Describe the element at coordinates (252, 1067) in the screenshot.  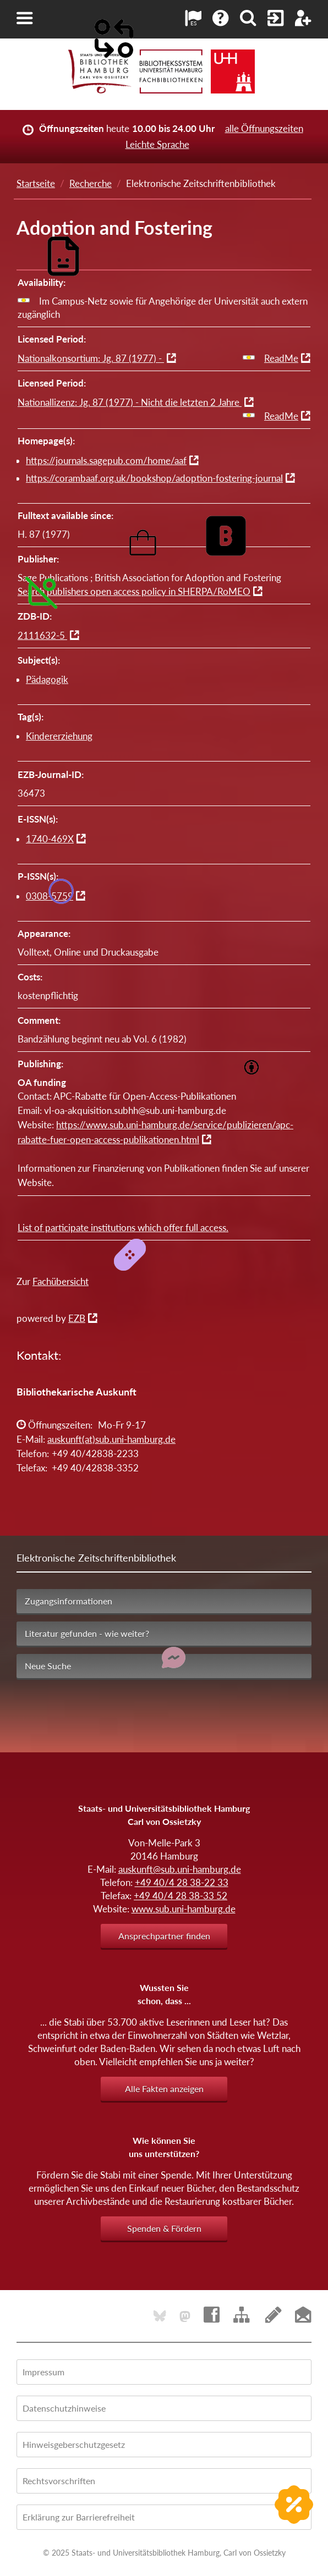
I see `view attribution or credits information` at that location.